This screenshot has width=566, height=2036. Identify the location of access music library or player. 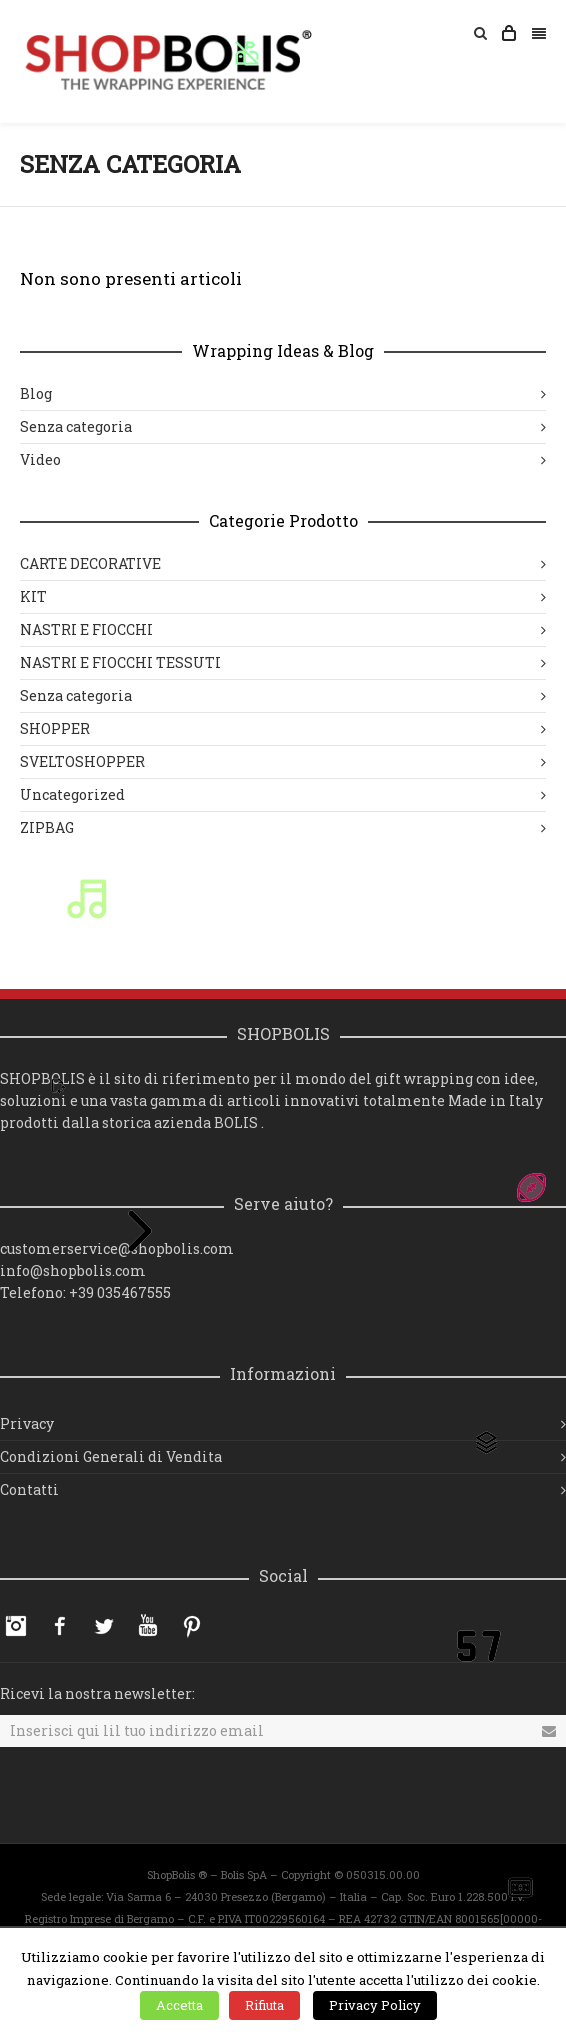
(89, 899).